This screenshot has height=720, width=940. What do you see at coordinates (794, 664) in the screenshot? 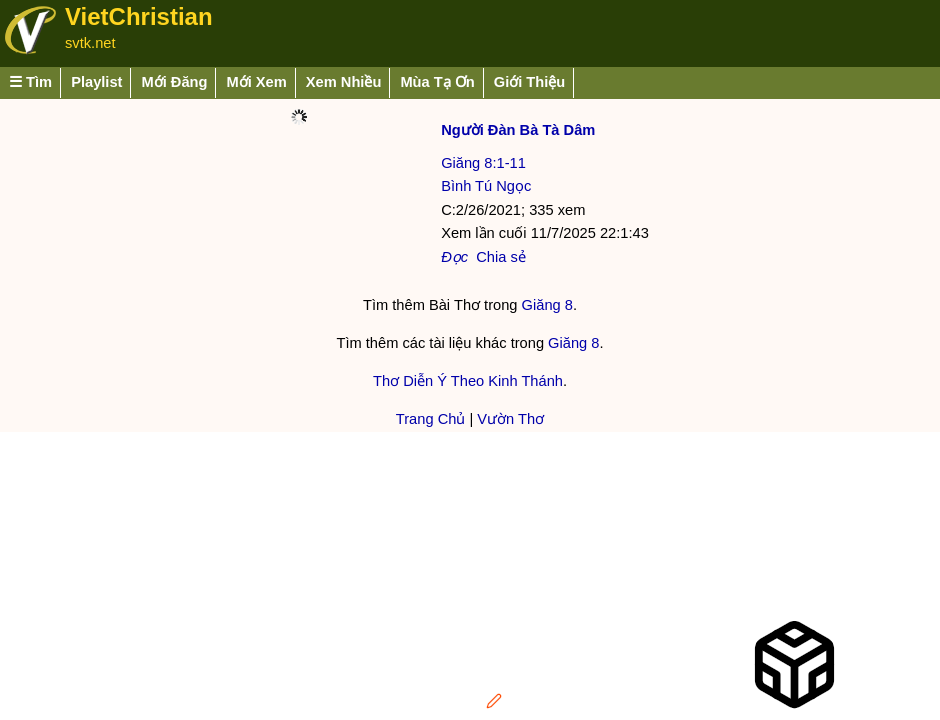
I see `open codesandbox development environment` at bounding box center [794, 664].